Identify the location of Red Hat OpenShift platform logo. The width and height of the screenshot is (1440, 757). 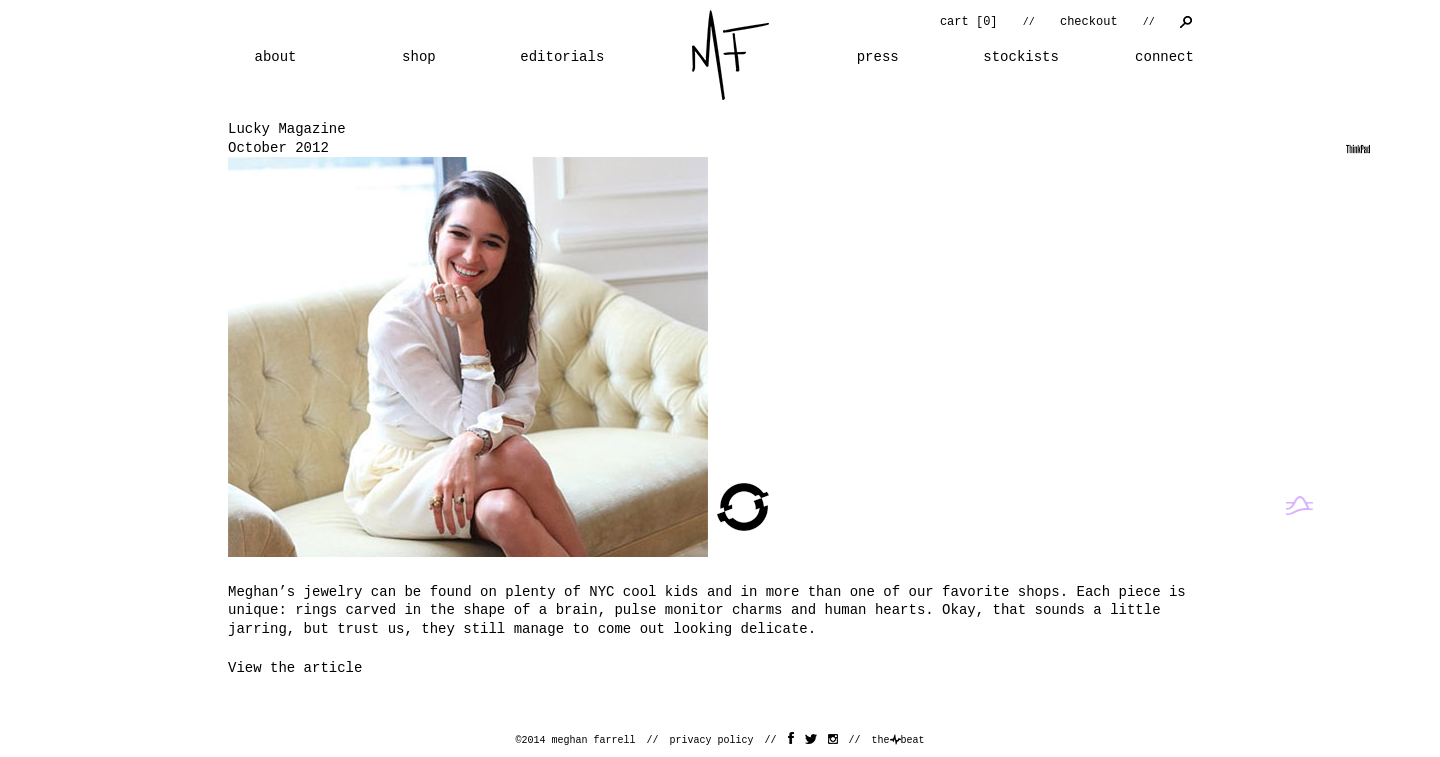
(743, 507).